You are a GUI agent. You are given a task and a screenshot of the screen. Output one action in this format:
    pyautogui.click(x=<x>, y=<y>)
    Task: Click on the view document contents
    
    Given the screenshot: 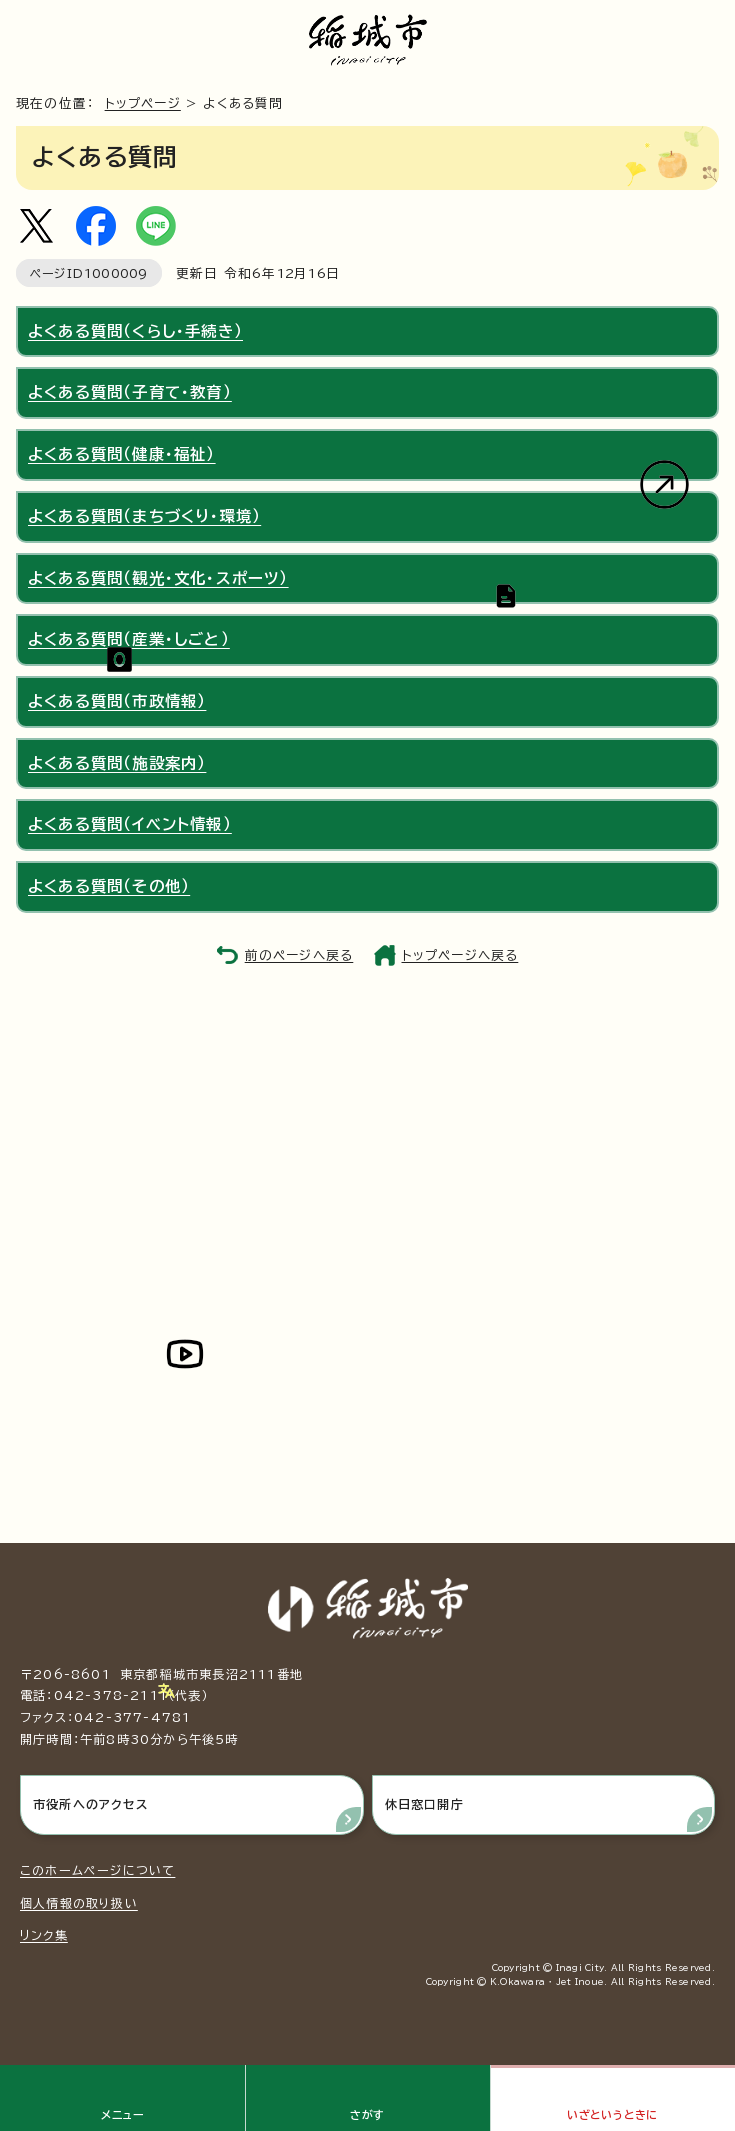 What is the action you would take?
    pyautogui.click(x=506, y=596)
    